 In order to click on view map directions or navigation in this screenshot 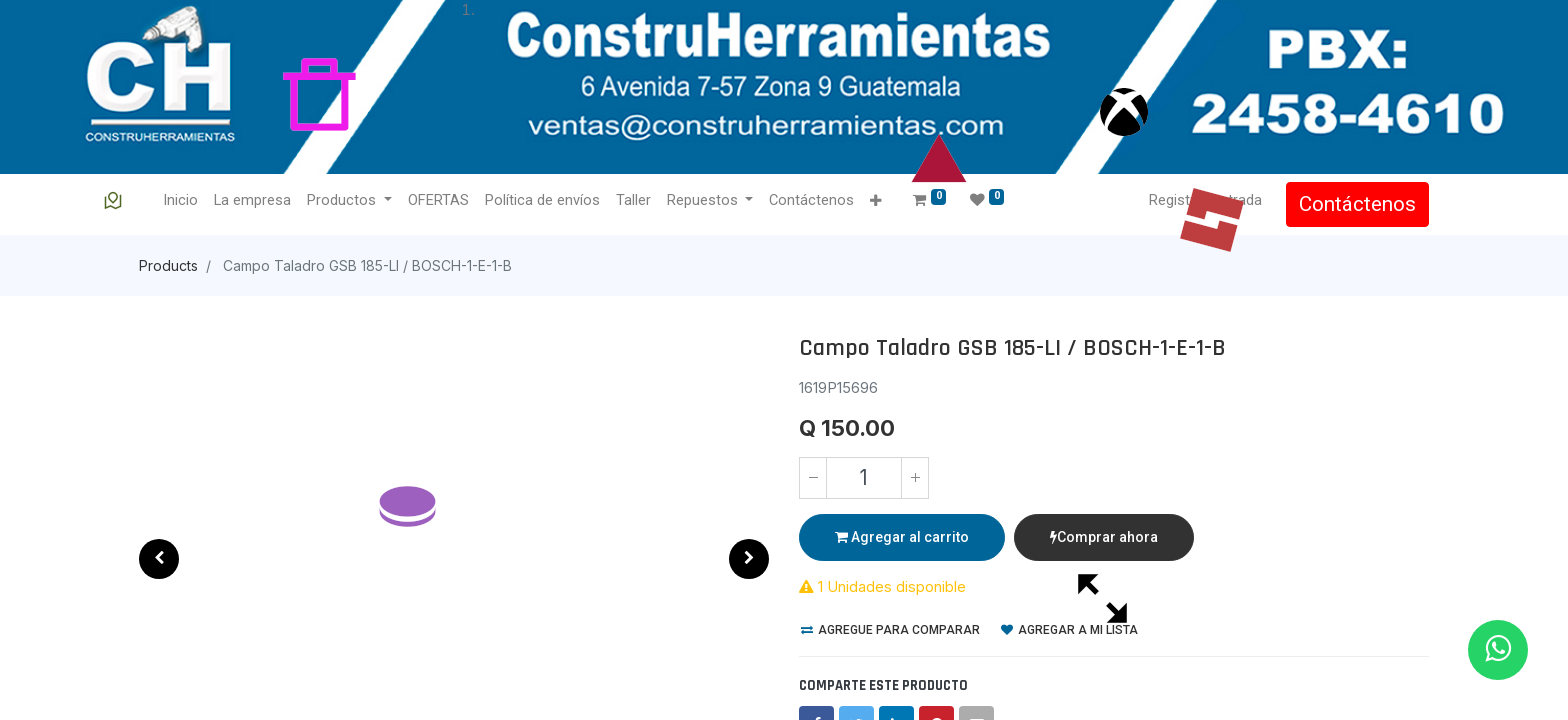, I will do `click(113, 201)`.